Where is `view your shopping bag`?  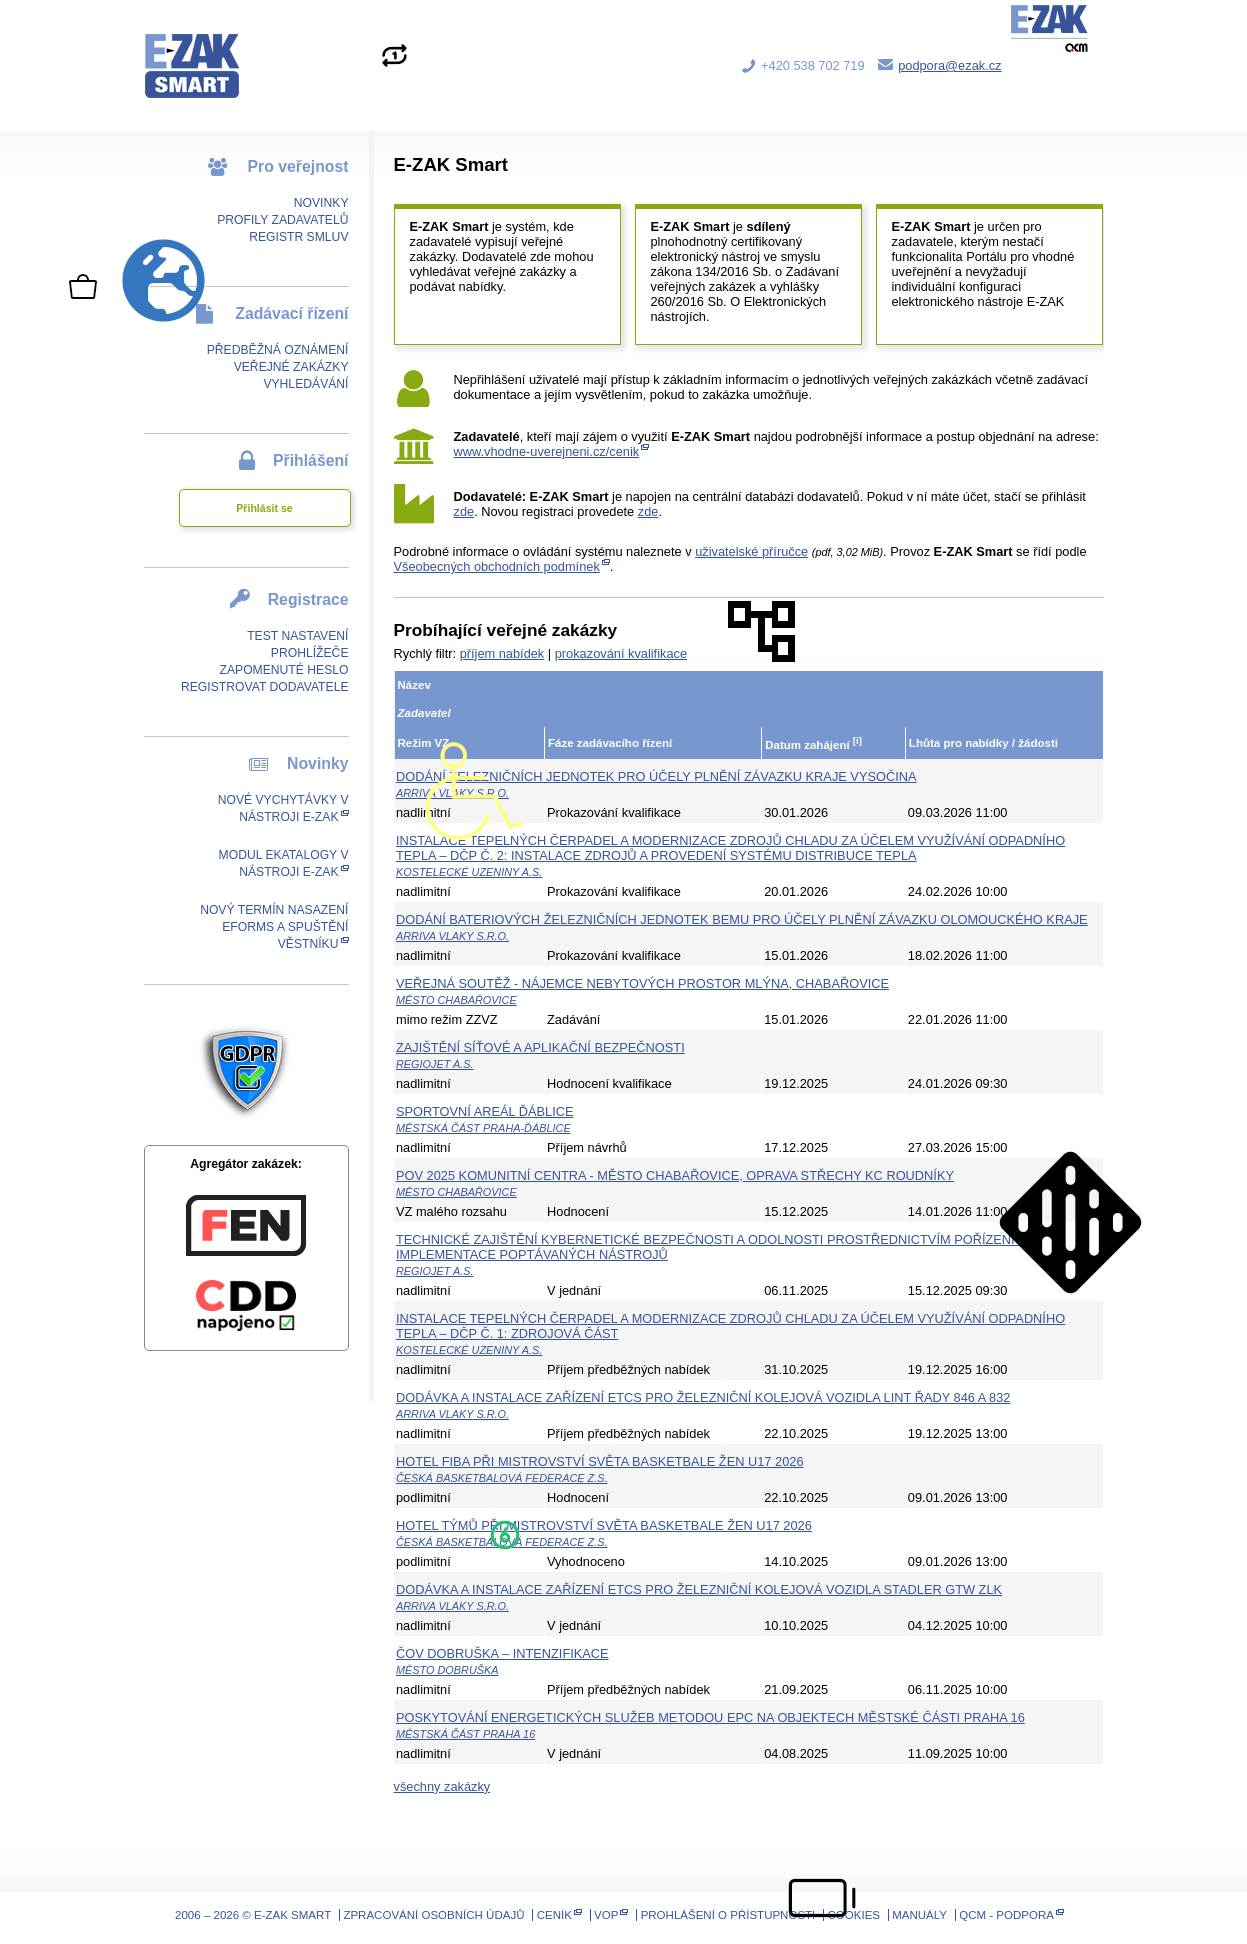
view your shopping bag is located at coordinates (83, 288).